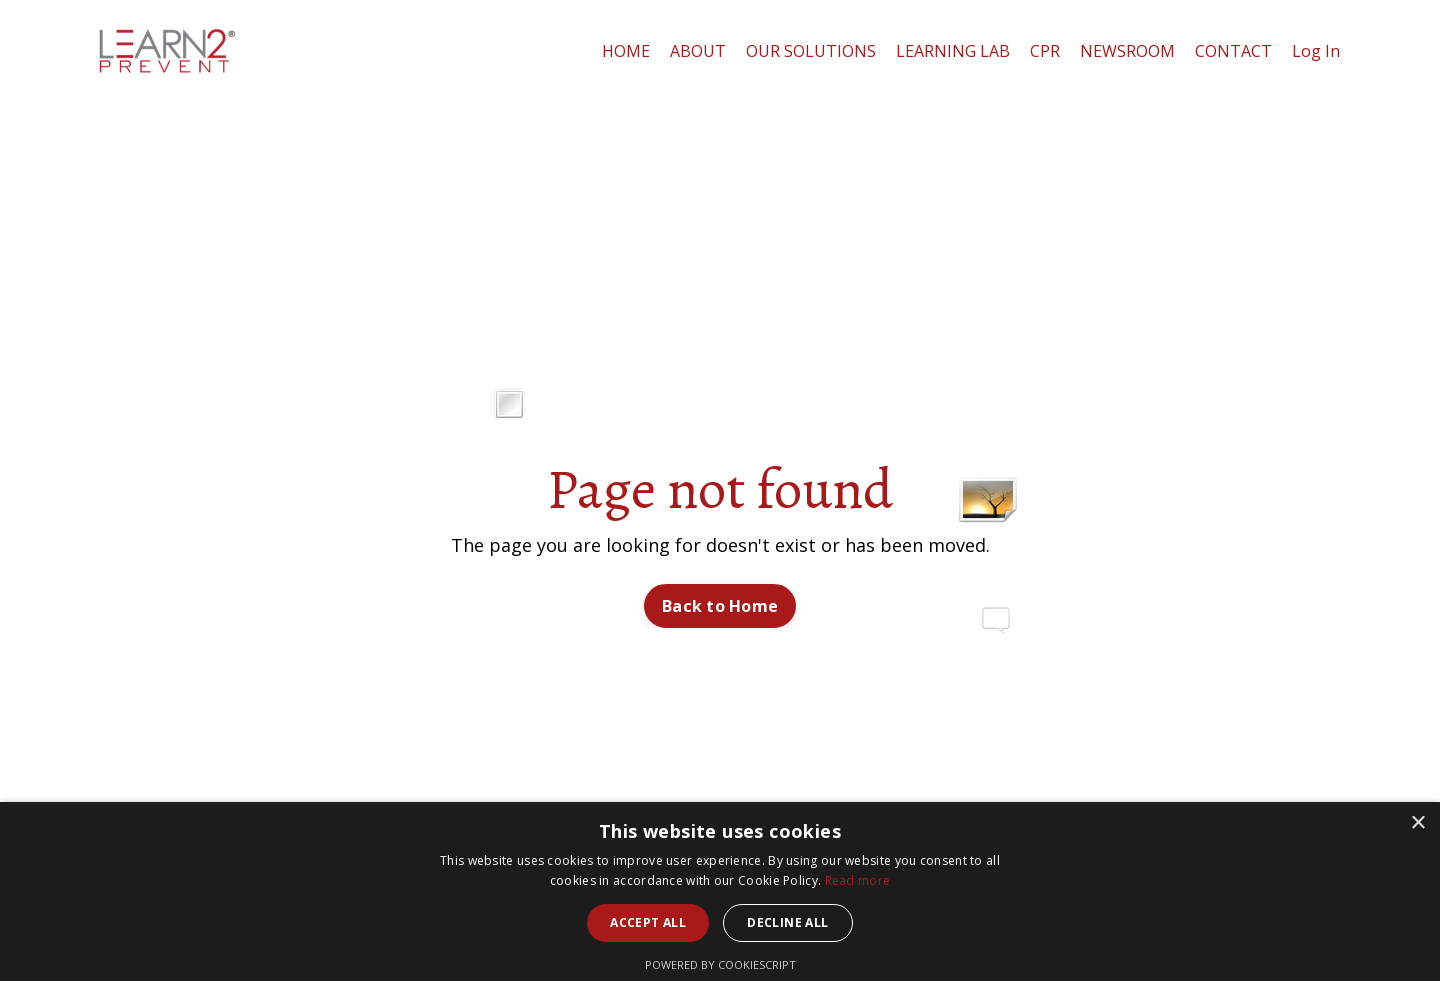  What do you see at coordinates (996, 620) in the screenshot?
I see `set status to invisible or appear offline` at bounding box center [996, 620].